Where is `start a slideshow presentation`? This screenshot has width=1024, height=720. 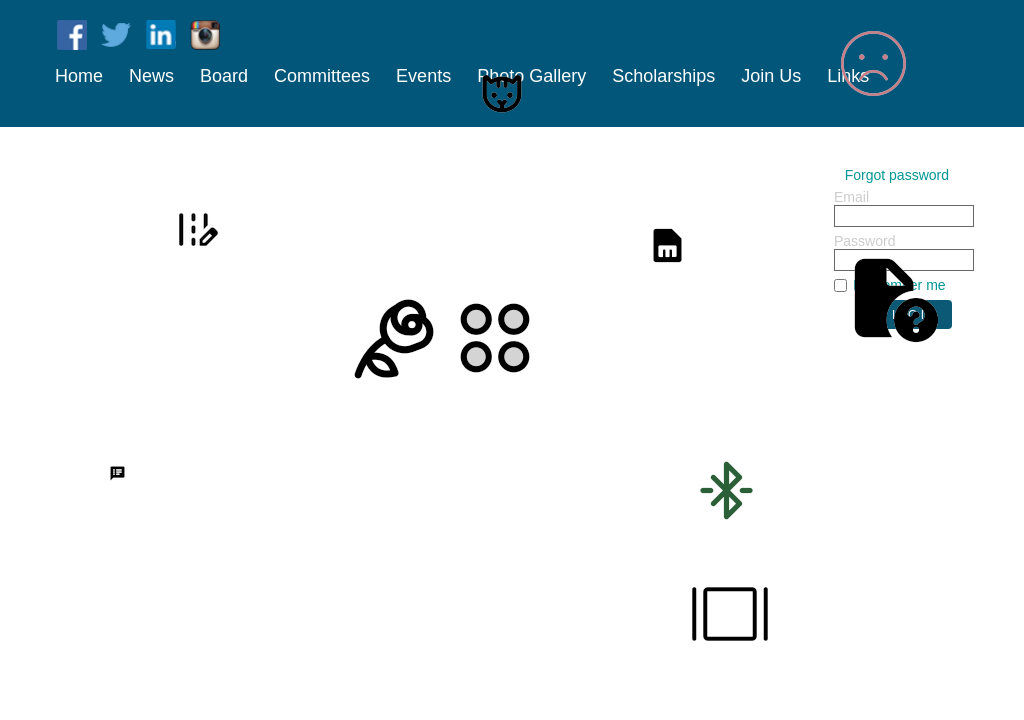
start a slideshow presentation is located at coordinates (730, 614).